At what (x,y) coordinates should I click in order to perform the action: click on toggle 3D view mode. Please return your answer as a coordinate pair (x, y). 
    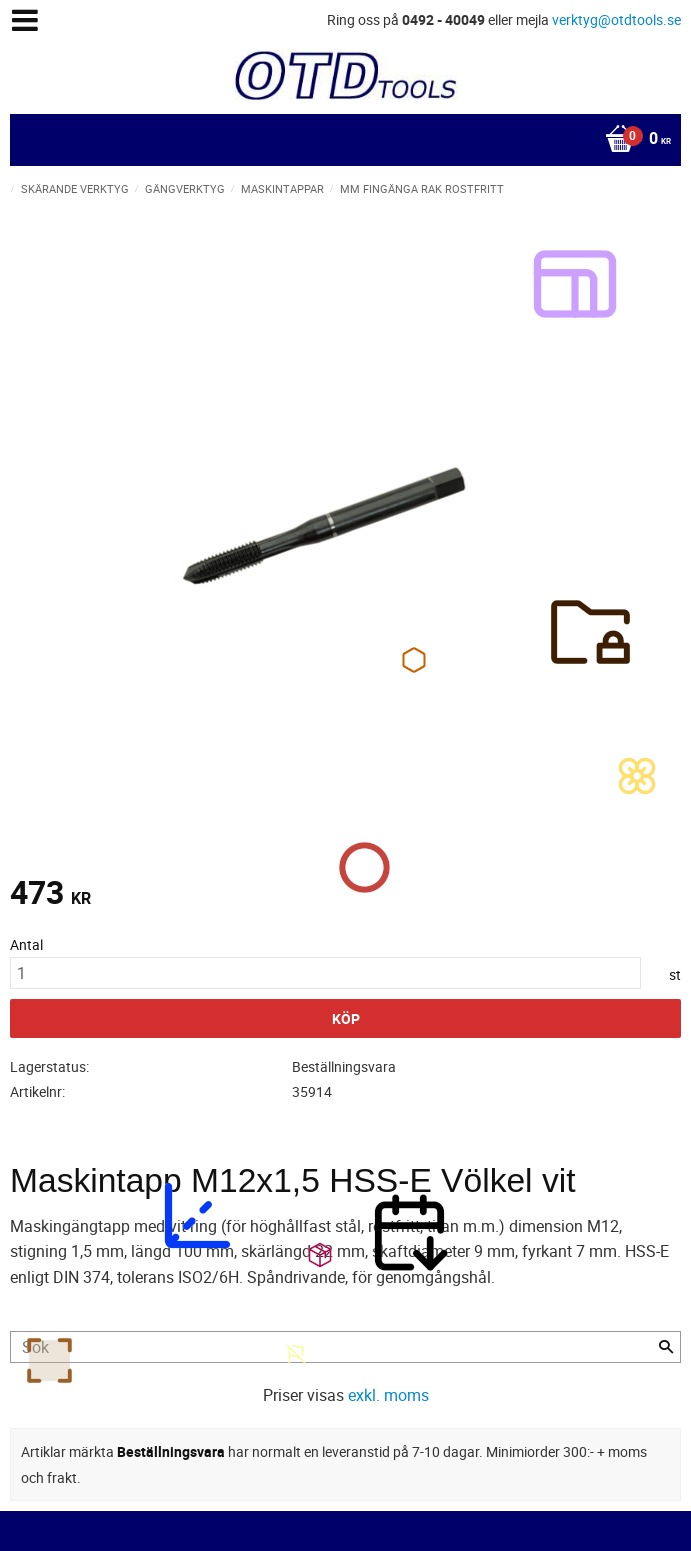
    Looking at the image, I should click on (197, 1215).